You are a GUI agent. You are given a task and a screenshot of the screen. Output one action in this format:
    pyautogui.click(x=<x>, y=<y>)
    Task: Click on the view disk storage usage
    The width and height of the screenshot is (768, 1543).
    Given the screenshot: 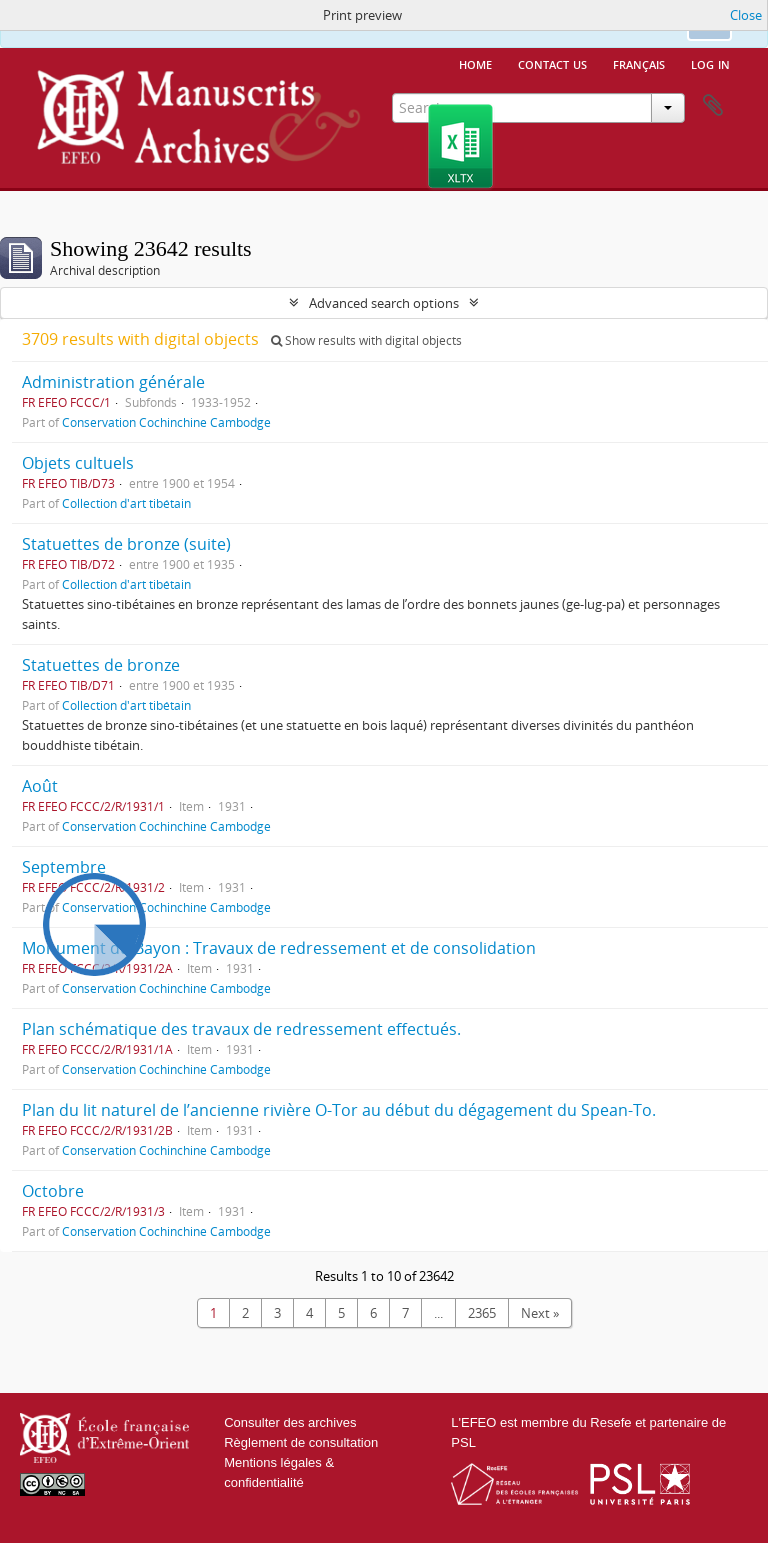 What is the action you would take?
    pyautogui.click(x=94, y=924)
    